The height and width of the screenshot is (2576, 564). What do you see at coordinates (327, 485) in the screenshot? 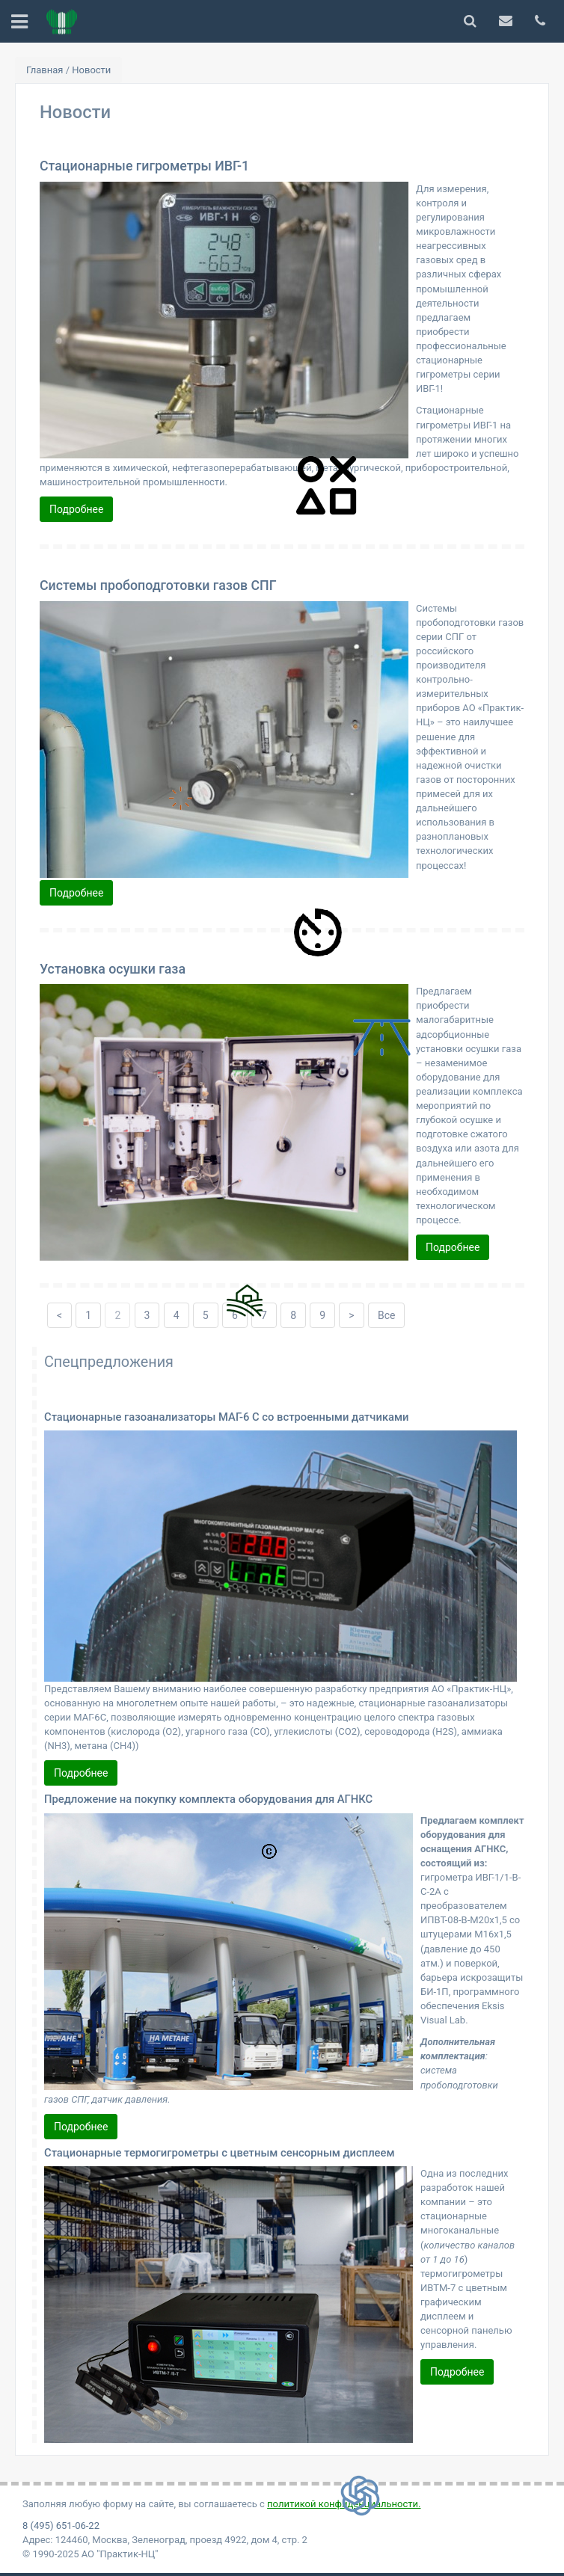
I see `browse icon library or icon picker` at bounding box center [327, 485].